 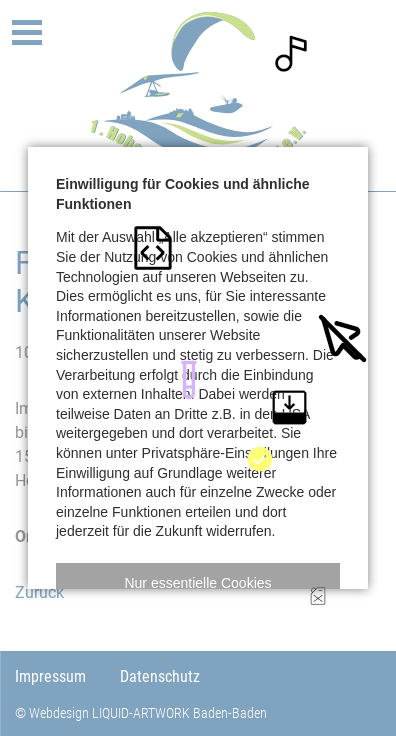 I want to click on indicates fuel or gas station nearby, so click(x=318, y=596).